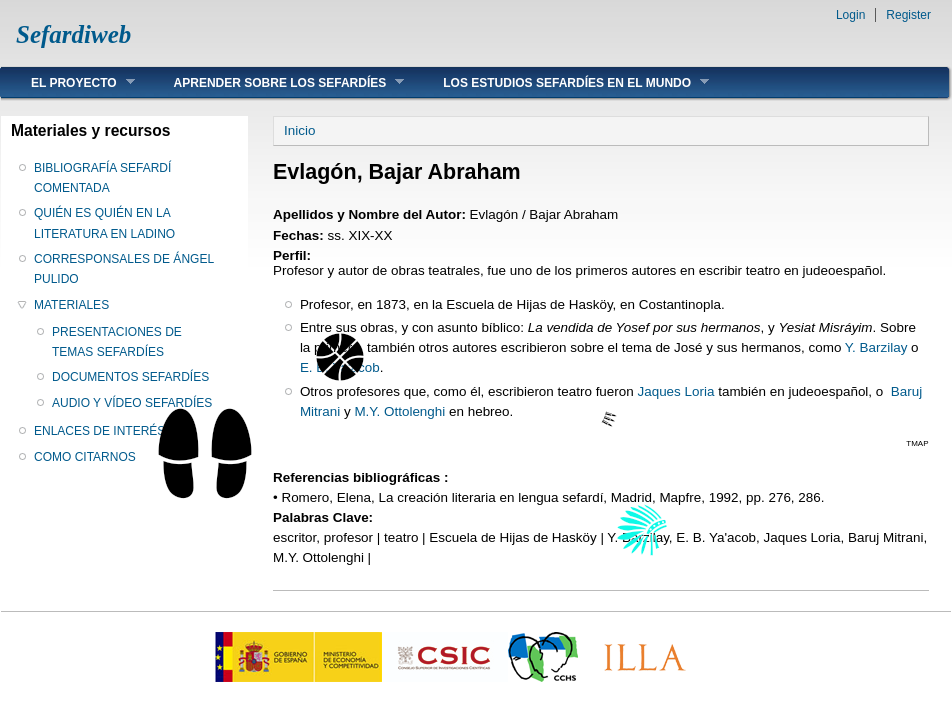 The height and width of the screenshot is (720, 952). Describe the element at coordinates (642, 530) in the screenshot. I see `select native american or tribal theme` at that location.